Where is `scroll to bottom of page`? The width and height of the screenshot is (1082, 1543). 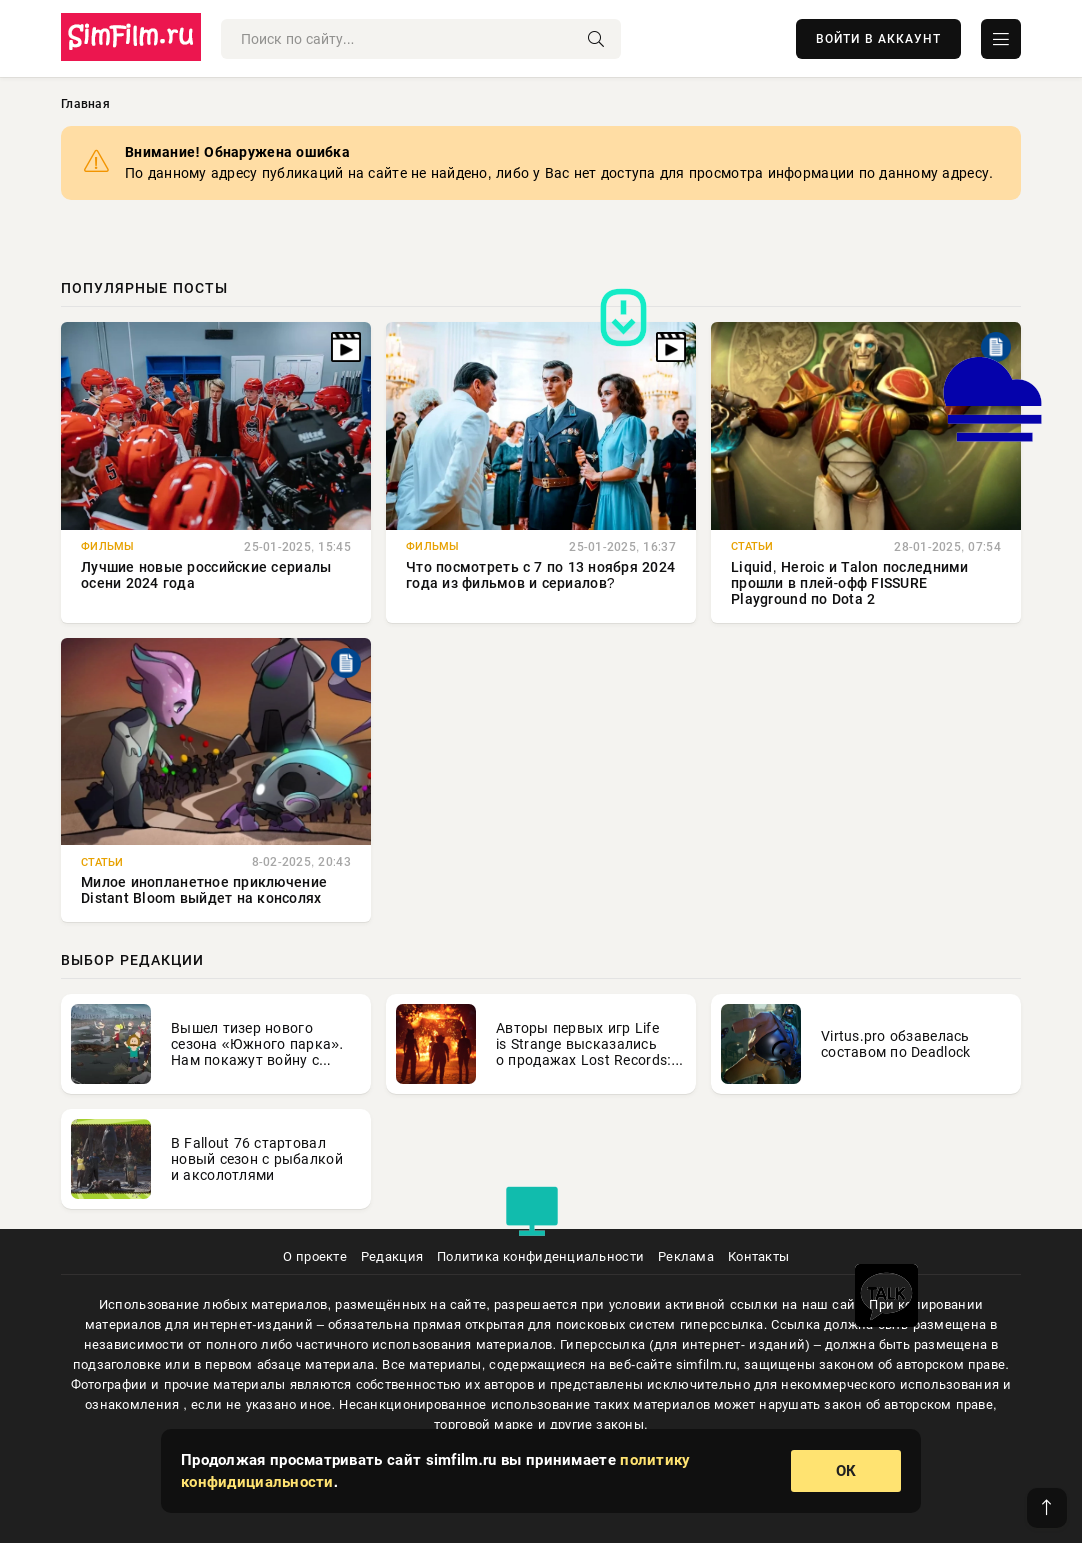
scroll to bottom of page is located at coordinates (623, 317).